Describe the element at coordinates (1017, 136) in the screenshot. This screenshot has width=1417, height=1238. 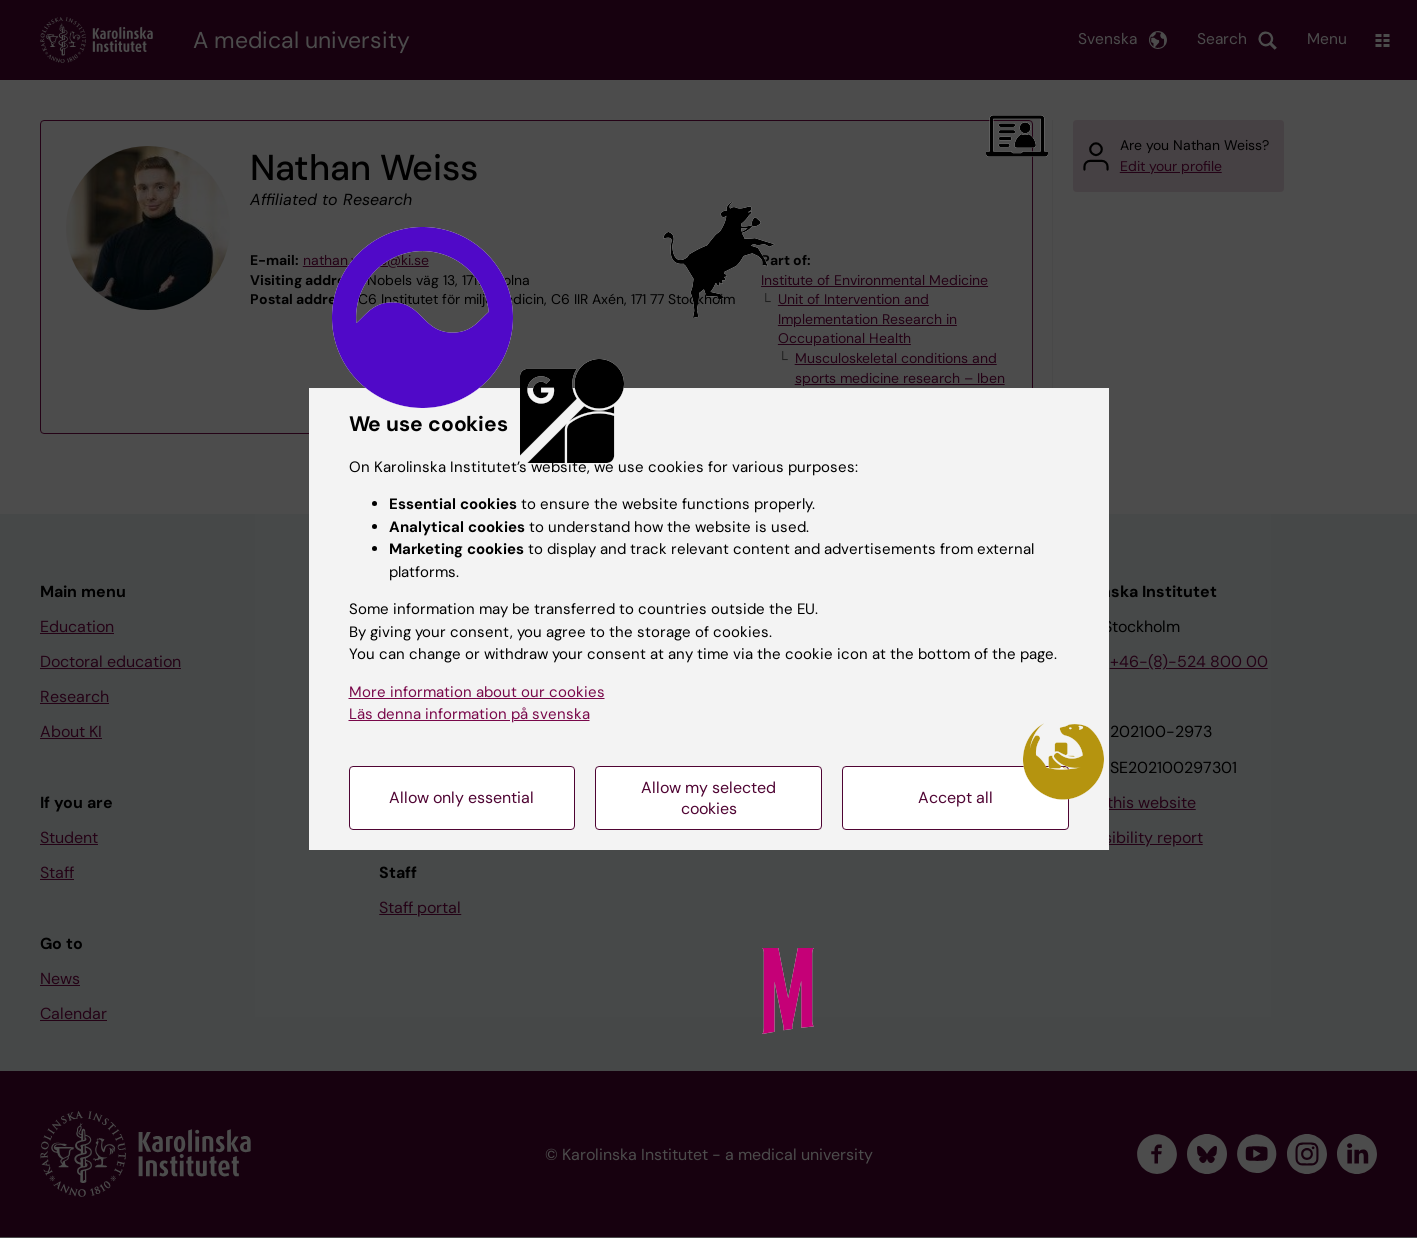
I see `open the Codementor app or website` at that location.